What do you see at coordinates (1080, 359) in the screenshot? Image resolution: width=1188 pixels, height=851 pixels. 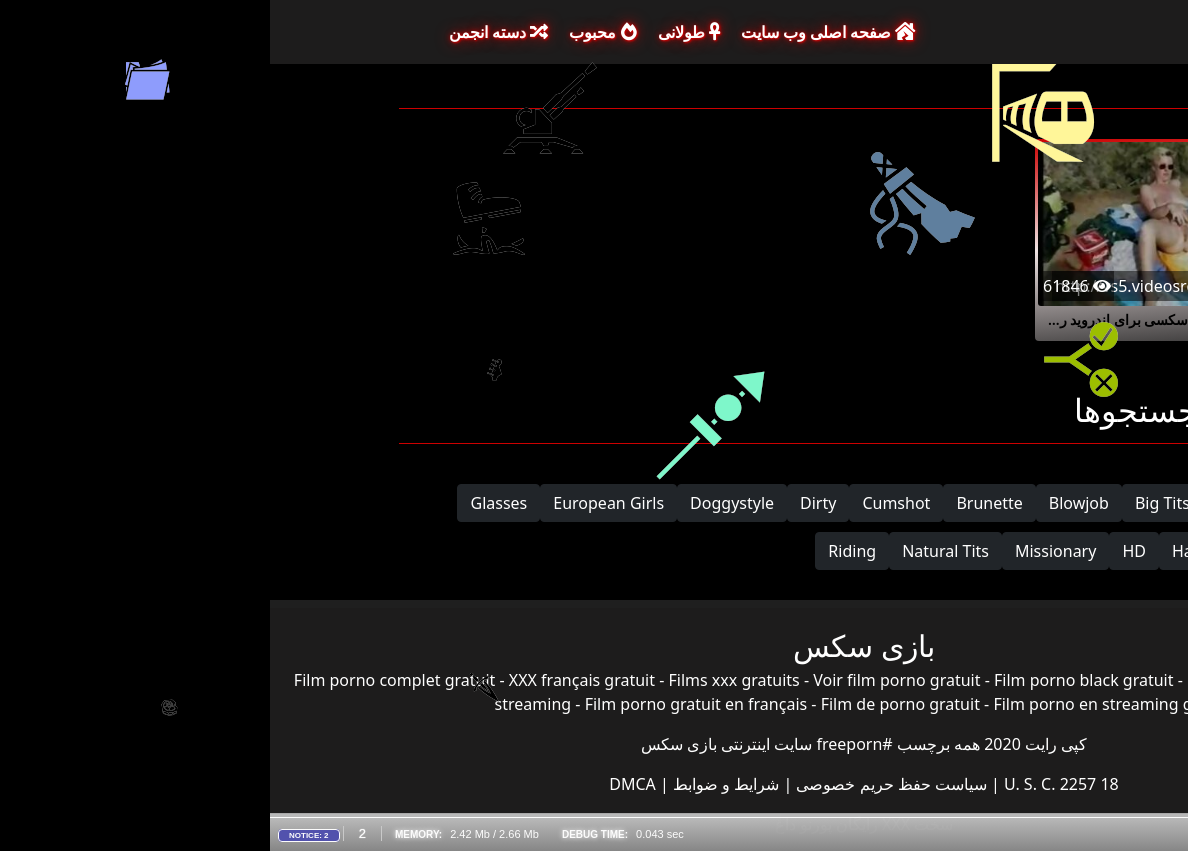 I see `select between multiple options` at bounding box center [1080, 359].